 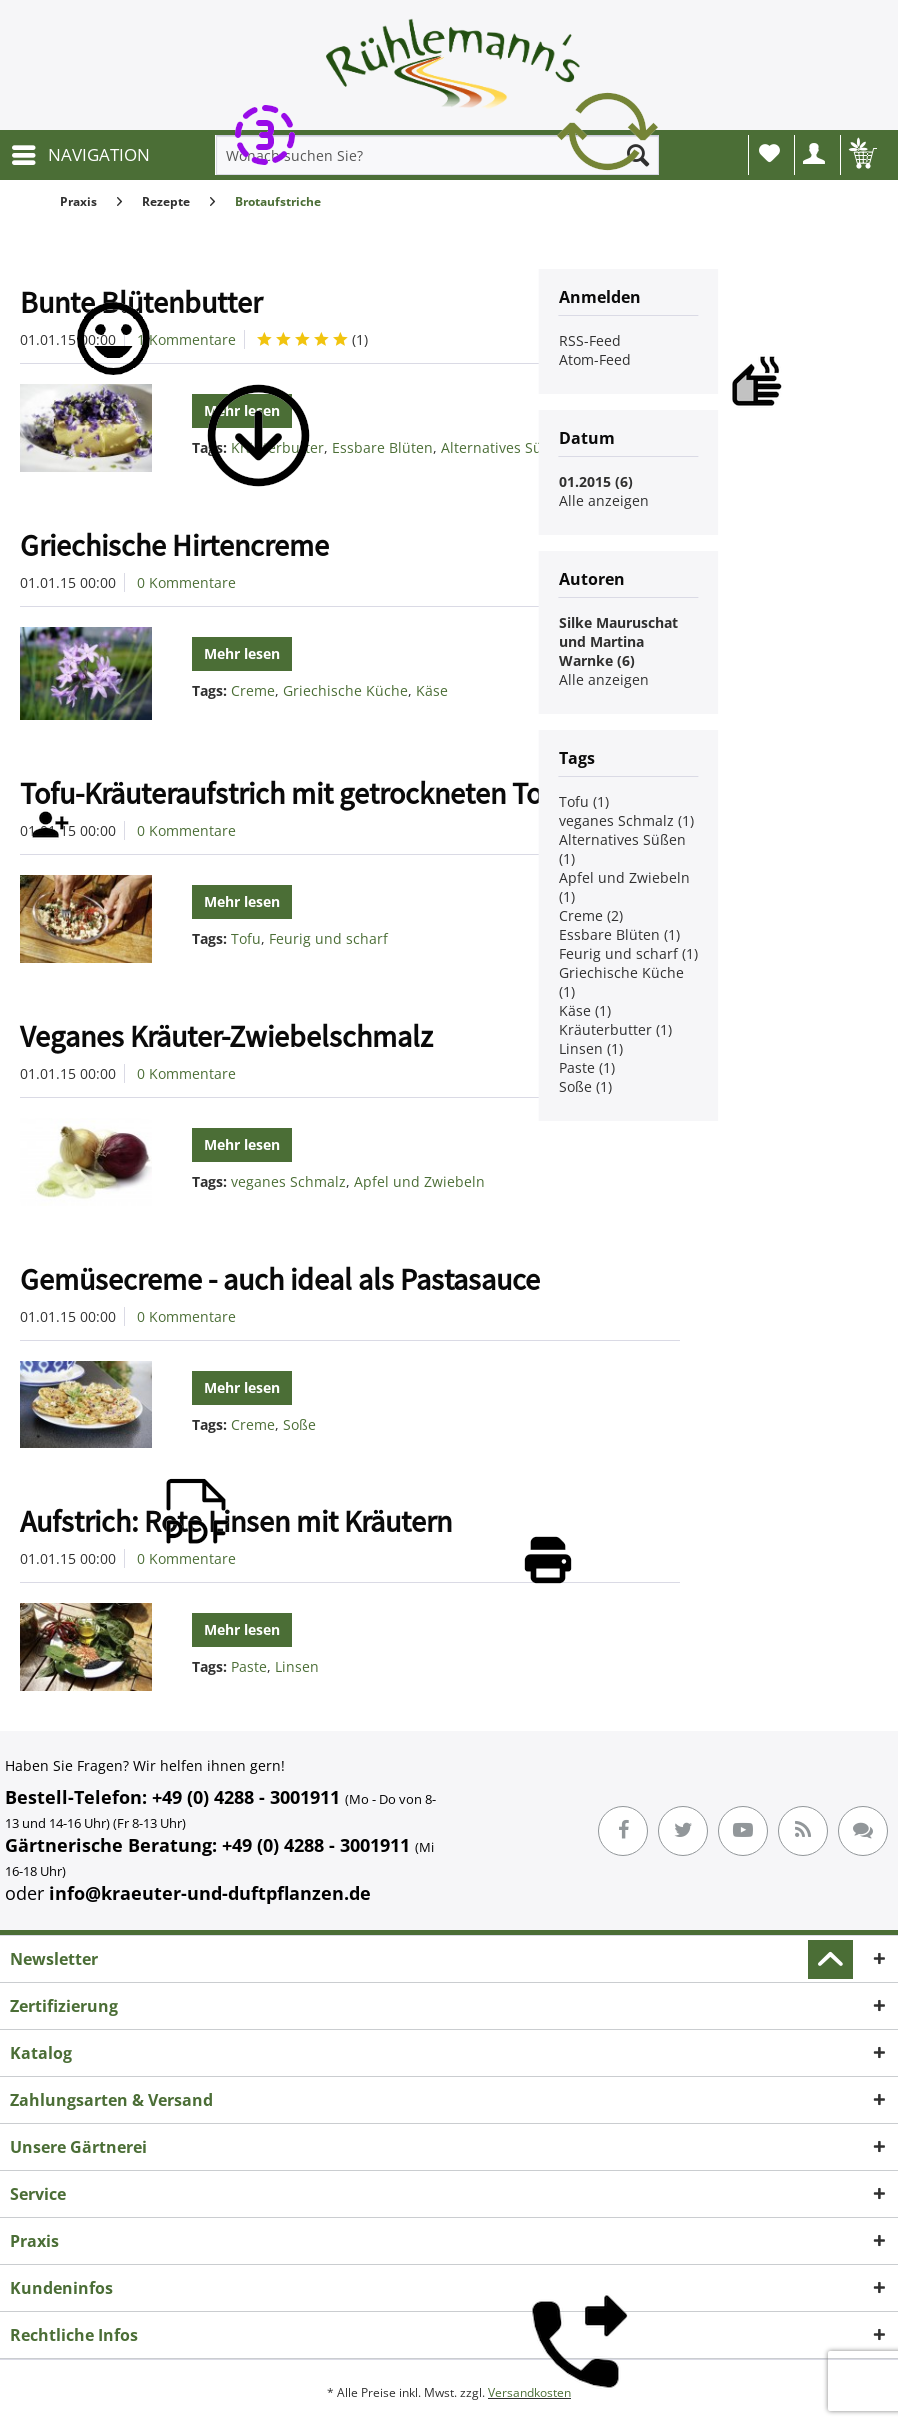 What do you see at coordinates (548, 1560) in the screenshot?
I see `print this document` at bounding box center [548, 1560].